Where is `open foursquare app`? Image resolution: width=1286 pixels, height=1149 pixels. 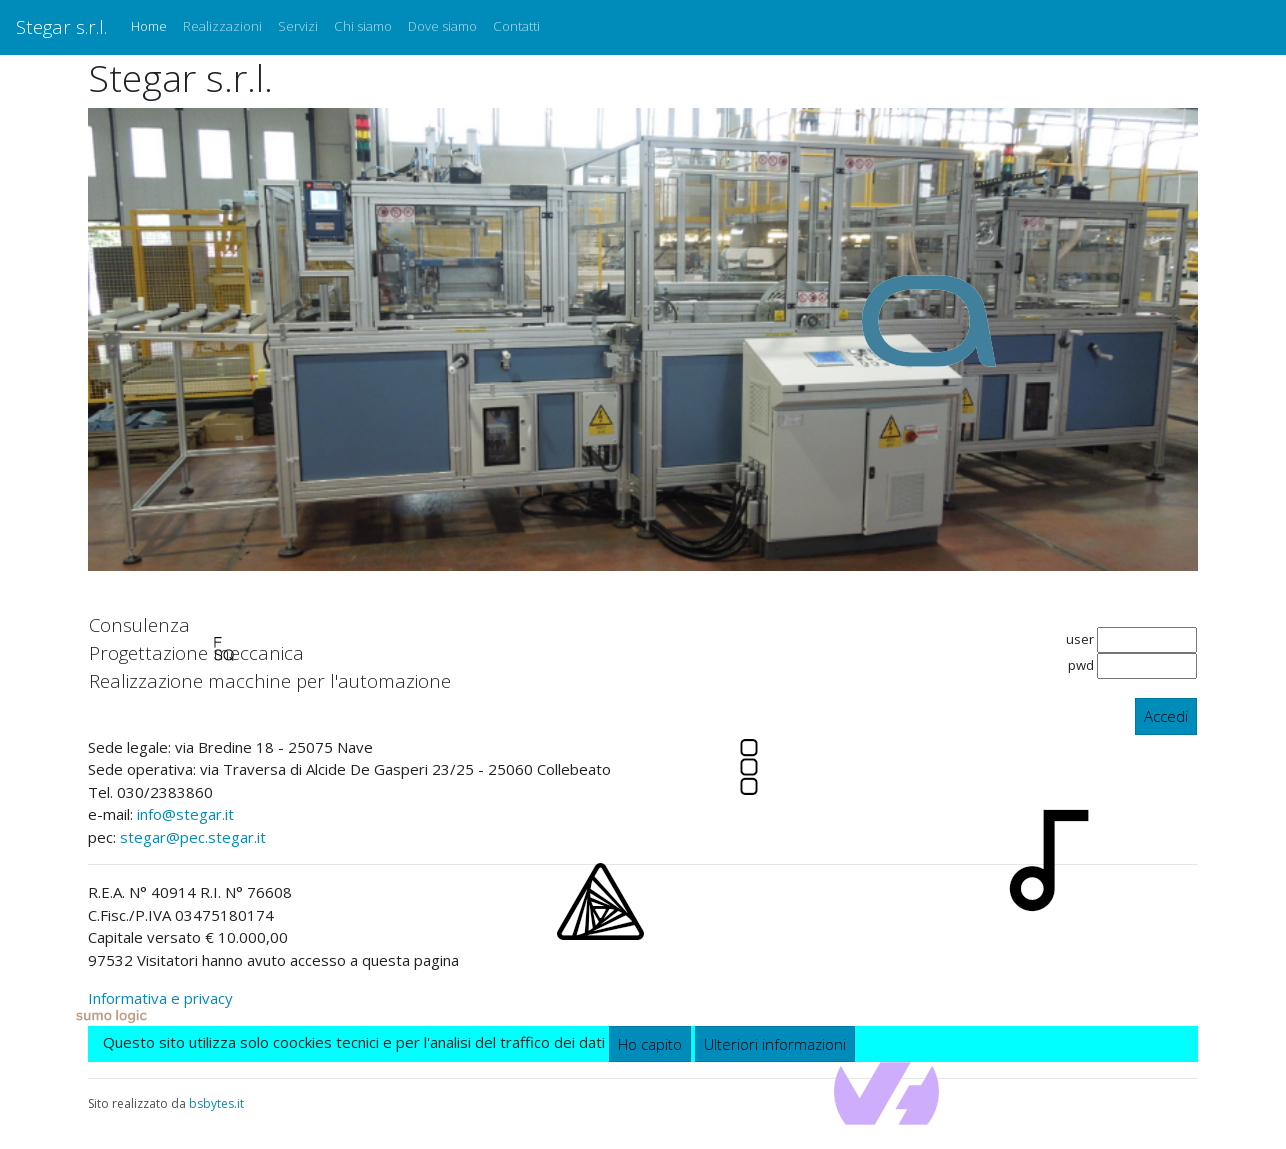
open foursquare app is located at coordinates (224, 649).